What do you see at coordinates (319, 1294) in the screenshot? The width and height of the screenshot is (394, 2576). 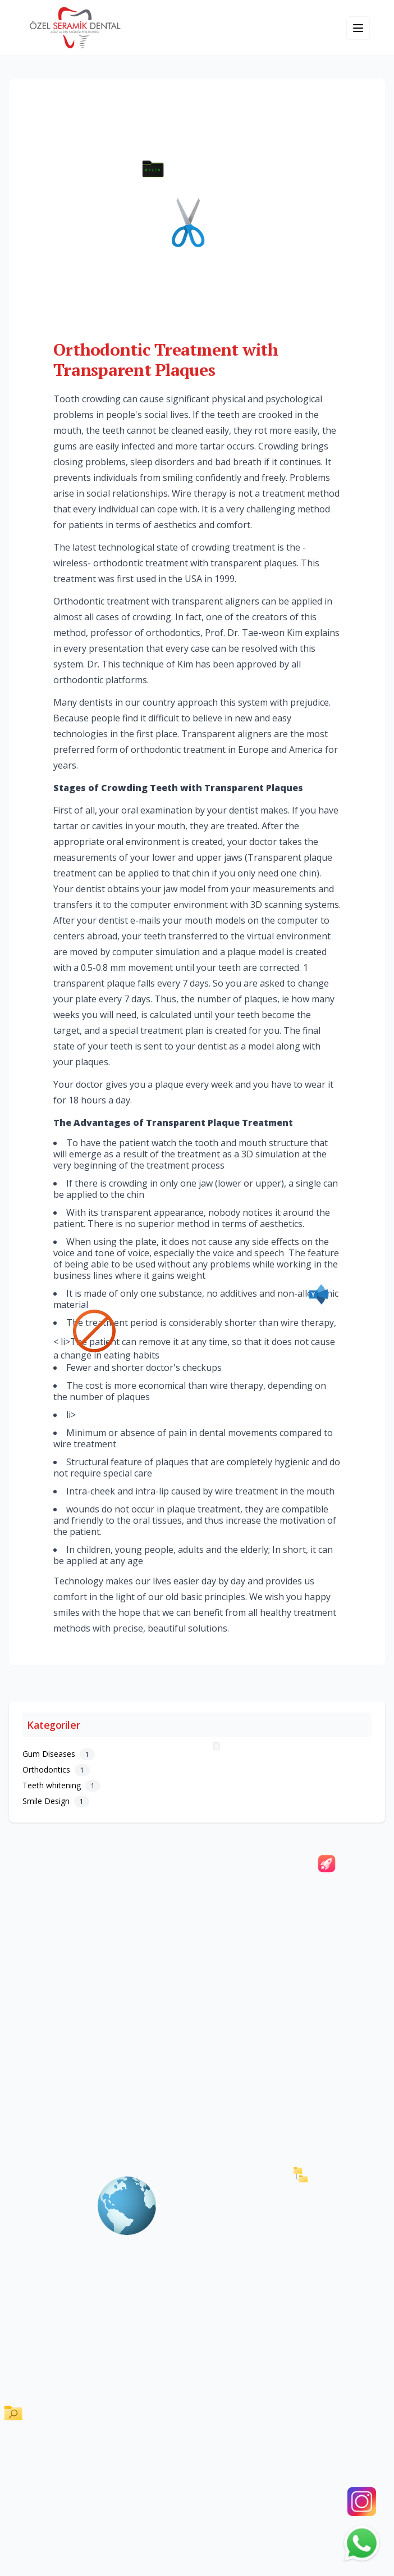 I see `open Microsoft Yammer app` at bounding box center [319, 1294].